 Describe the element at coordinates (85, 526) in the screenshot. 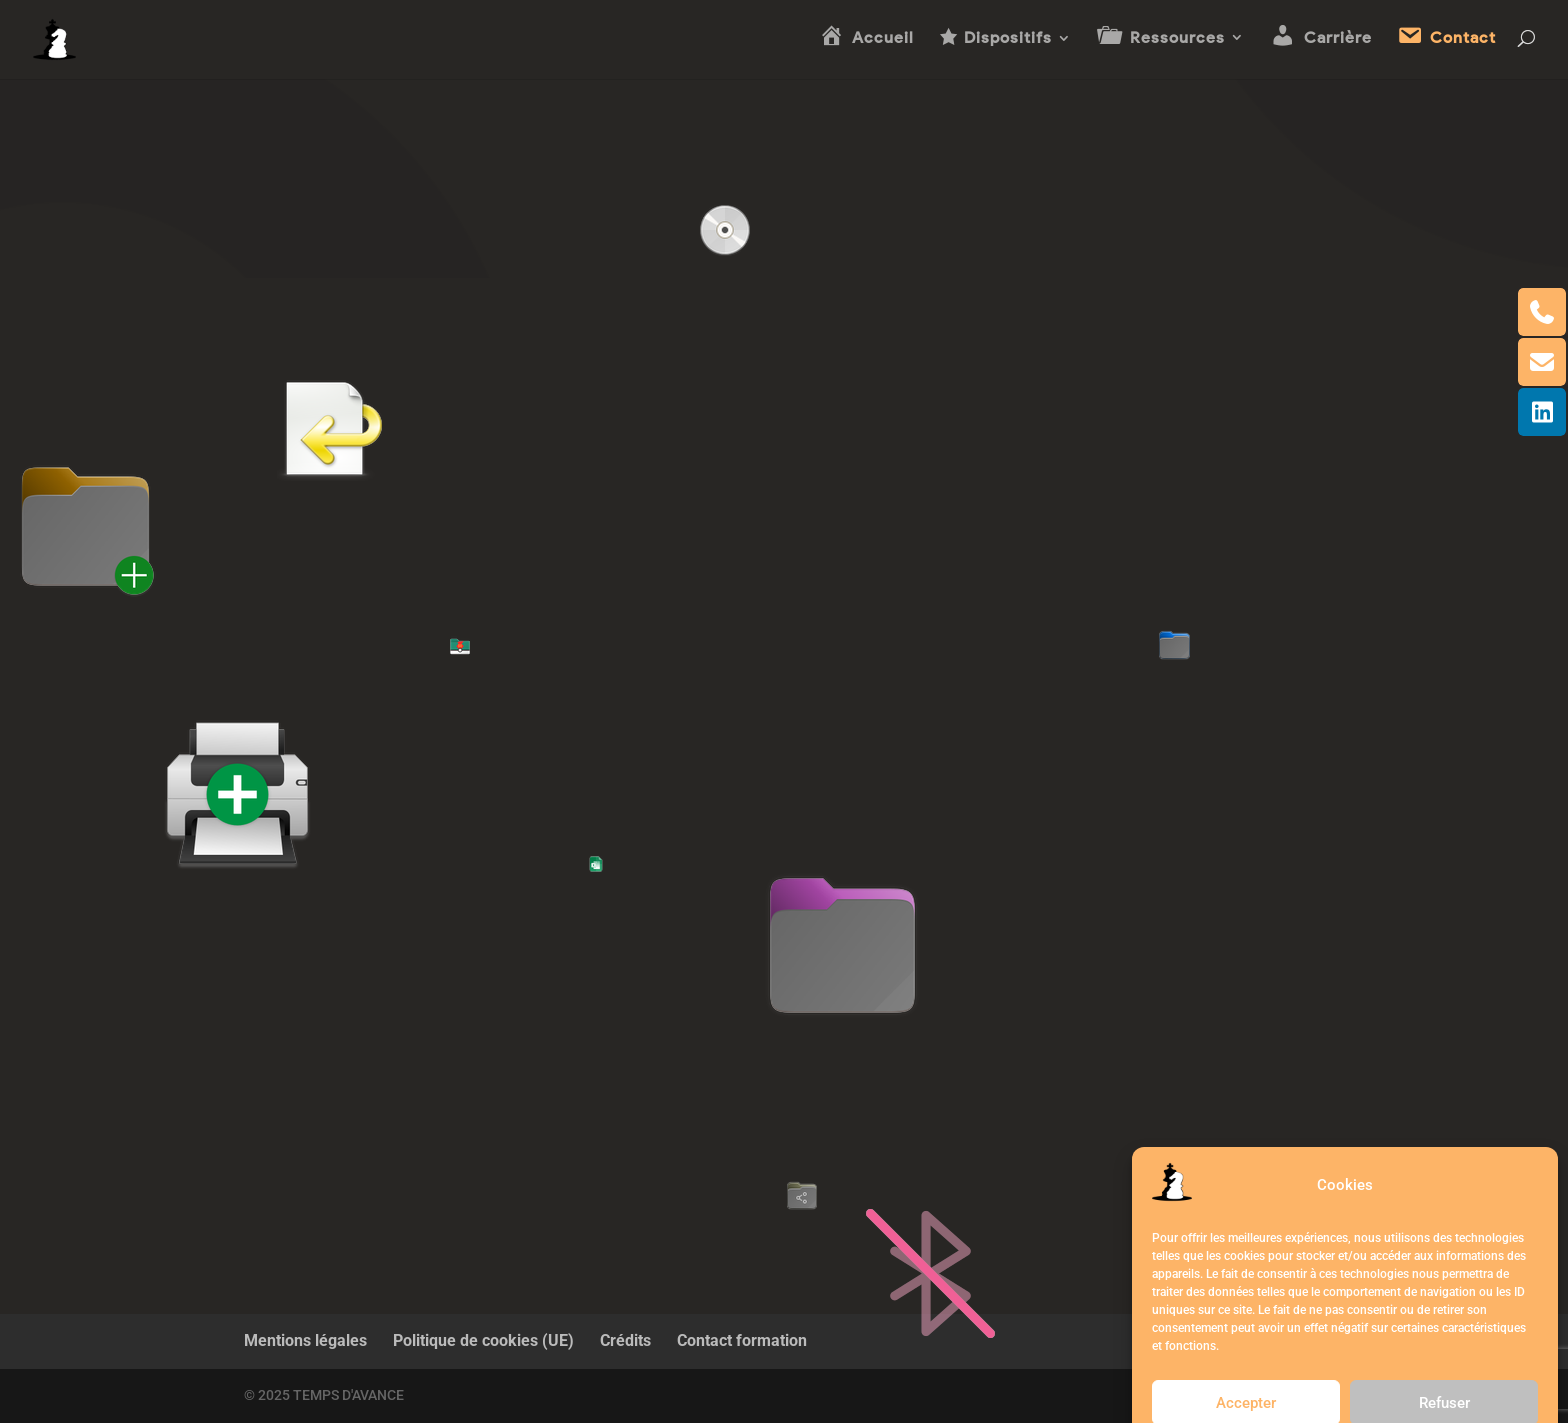

I see `create a new folder` at that location.